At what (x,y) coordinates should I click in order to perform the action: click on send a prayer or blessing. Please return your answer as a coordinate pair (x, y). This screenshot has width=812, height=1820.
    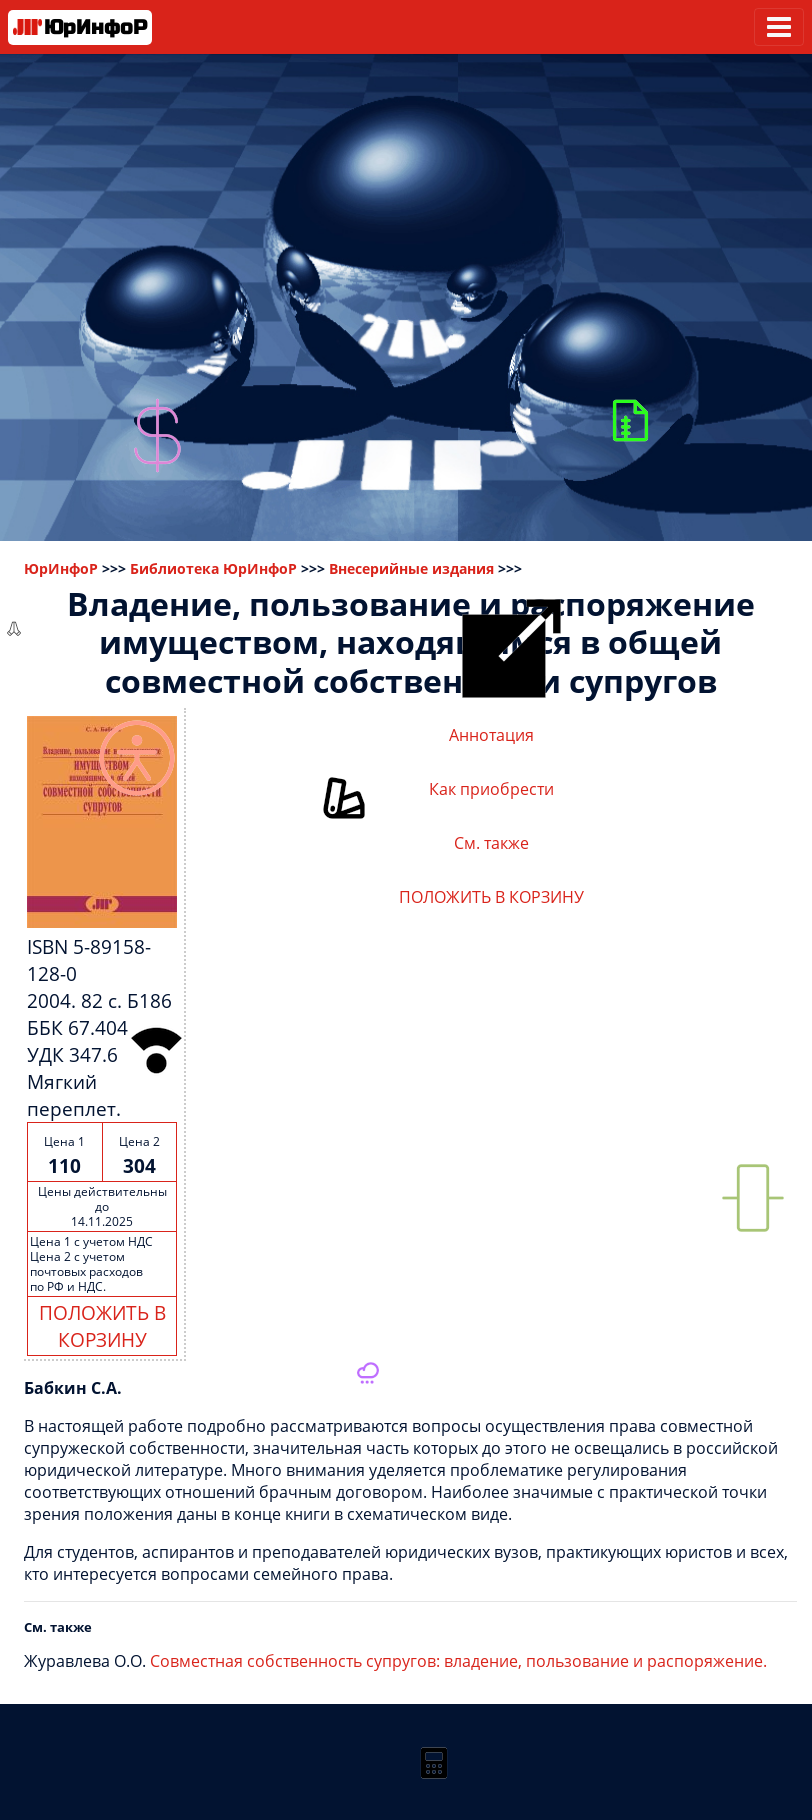
    Looking at the image, I should click on (14, 629).